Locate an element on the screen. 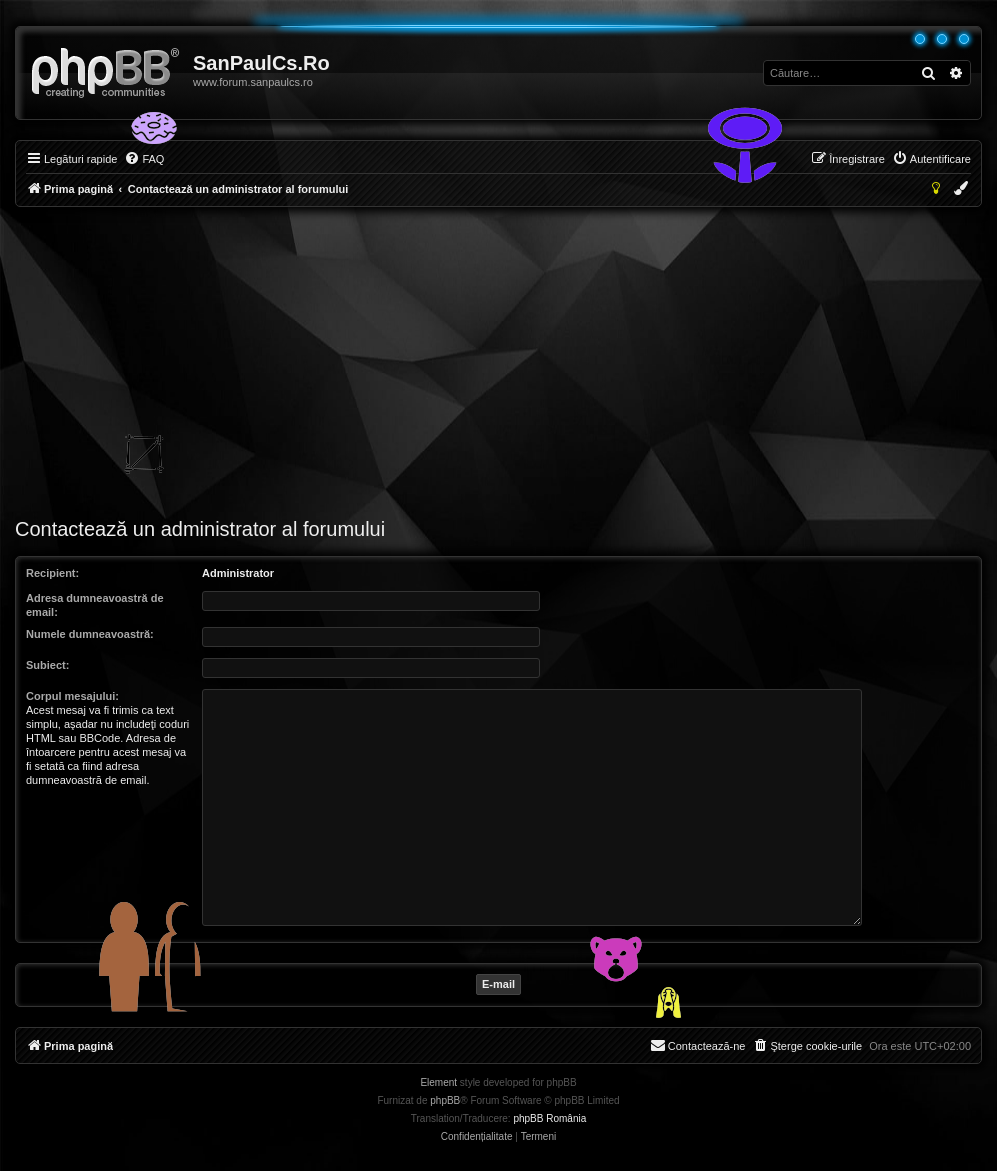 The height and width of the screenshot is (1171, 997). collect a power-up or special ability is located at coordinates (745, 142).